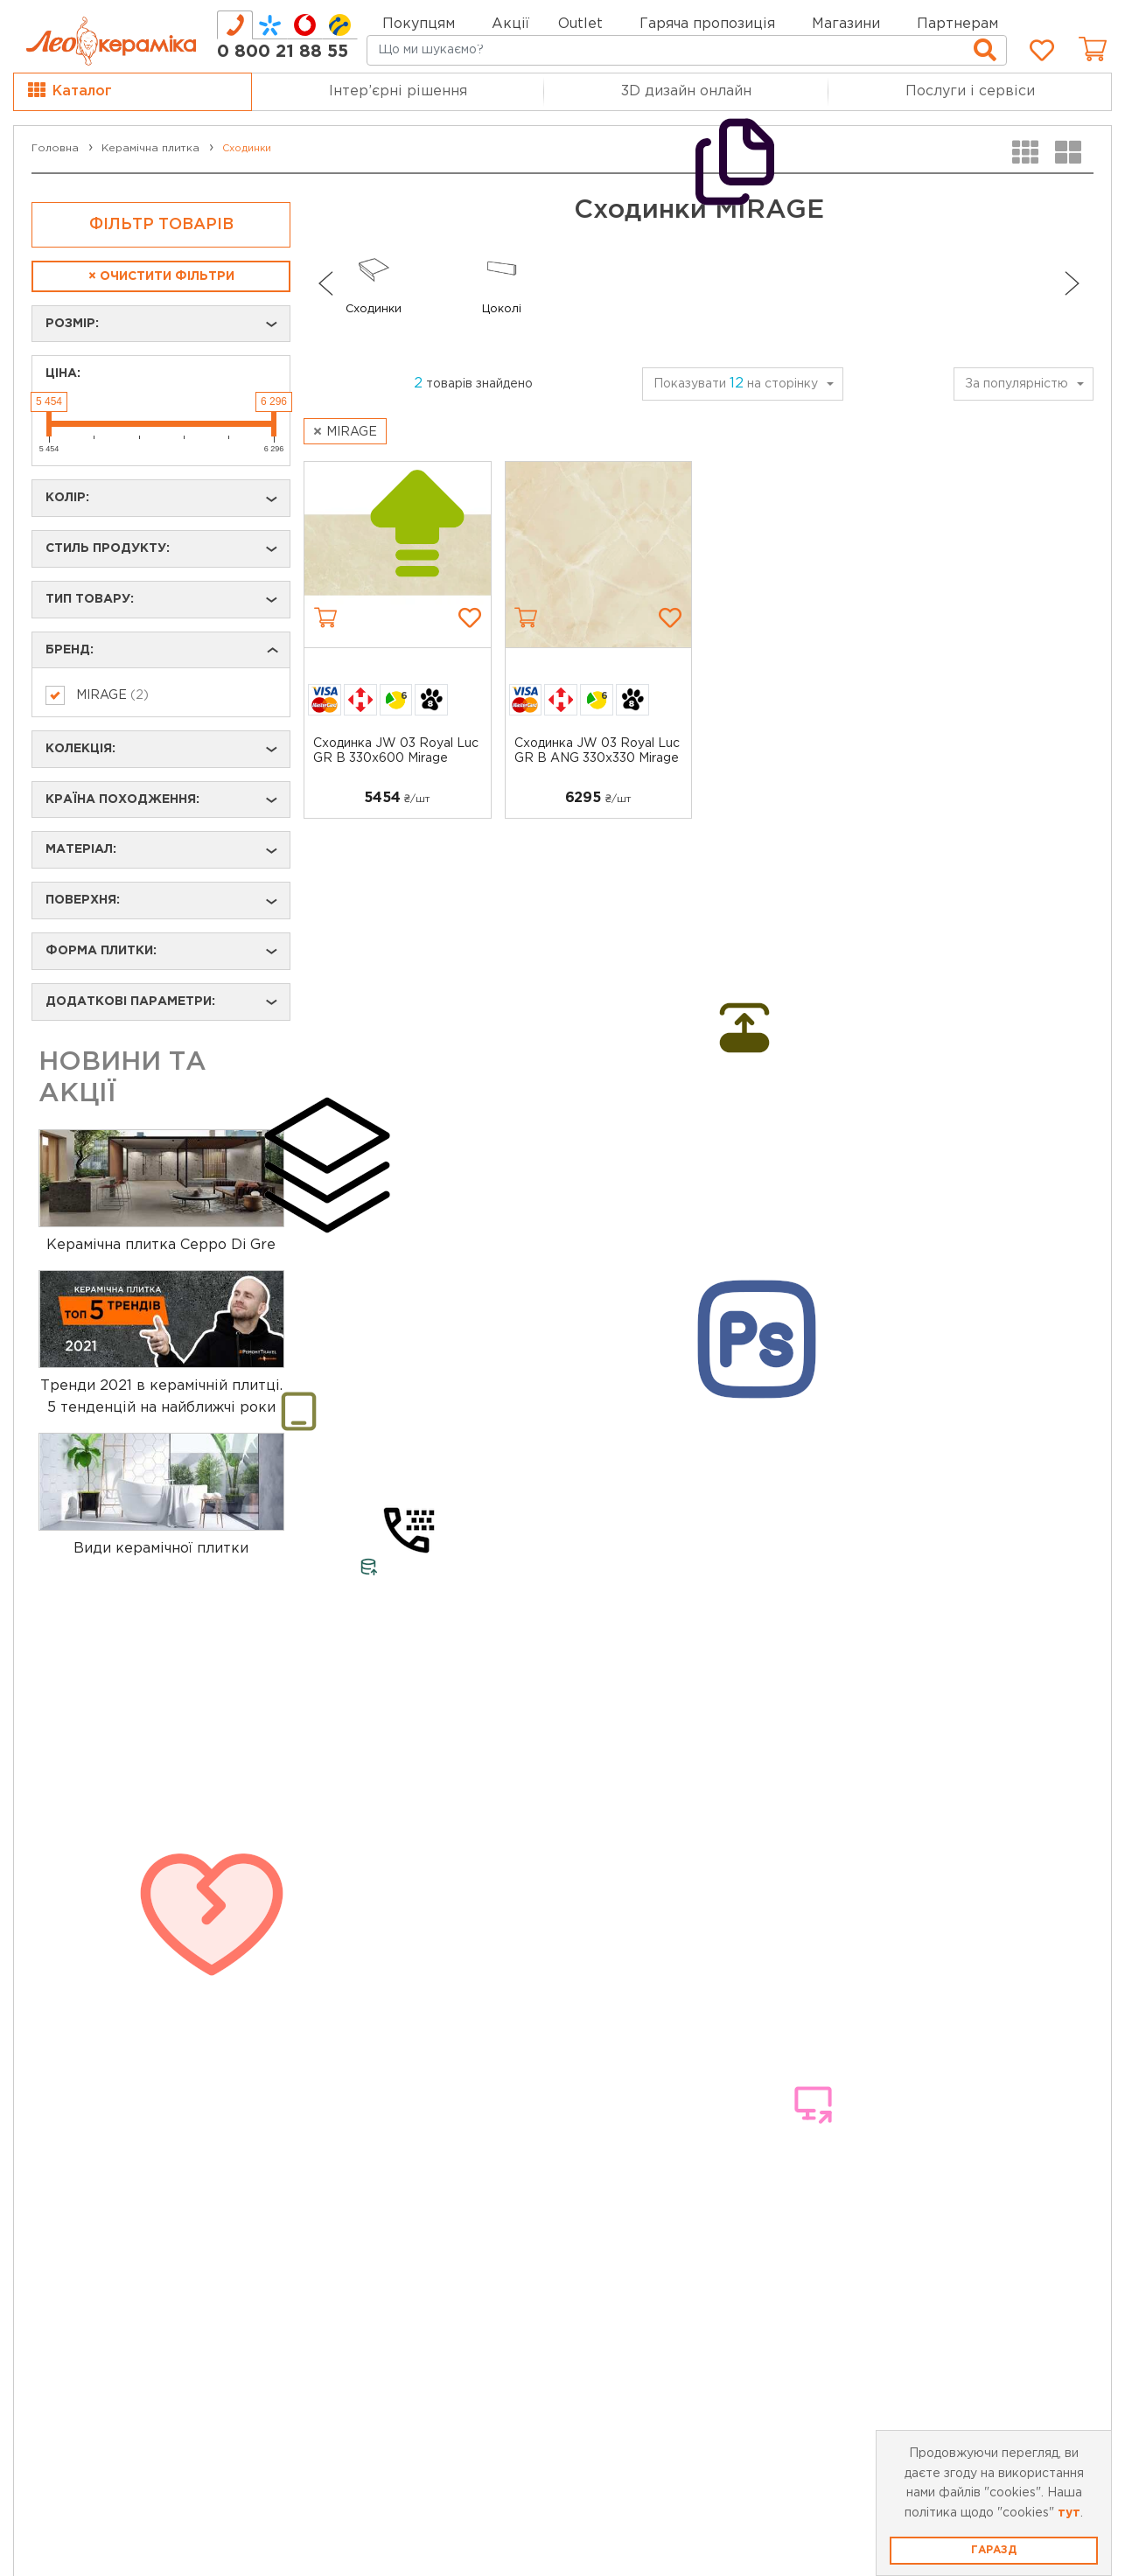 The width and height of the screenshot is (1125, 2576). I want to click on import data into database, so click(368, 1567).